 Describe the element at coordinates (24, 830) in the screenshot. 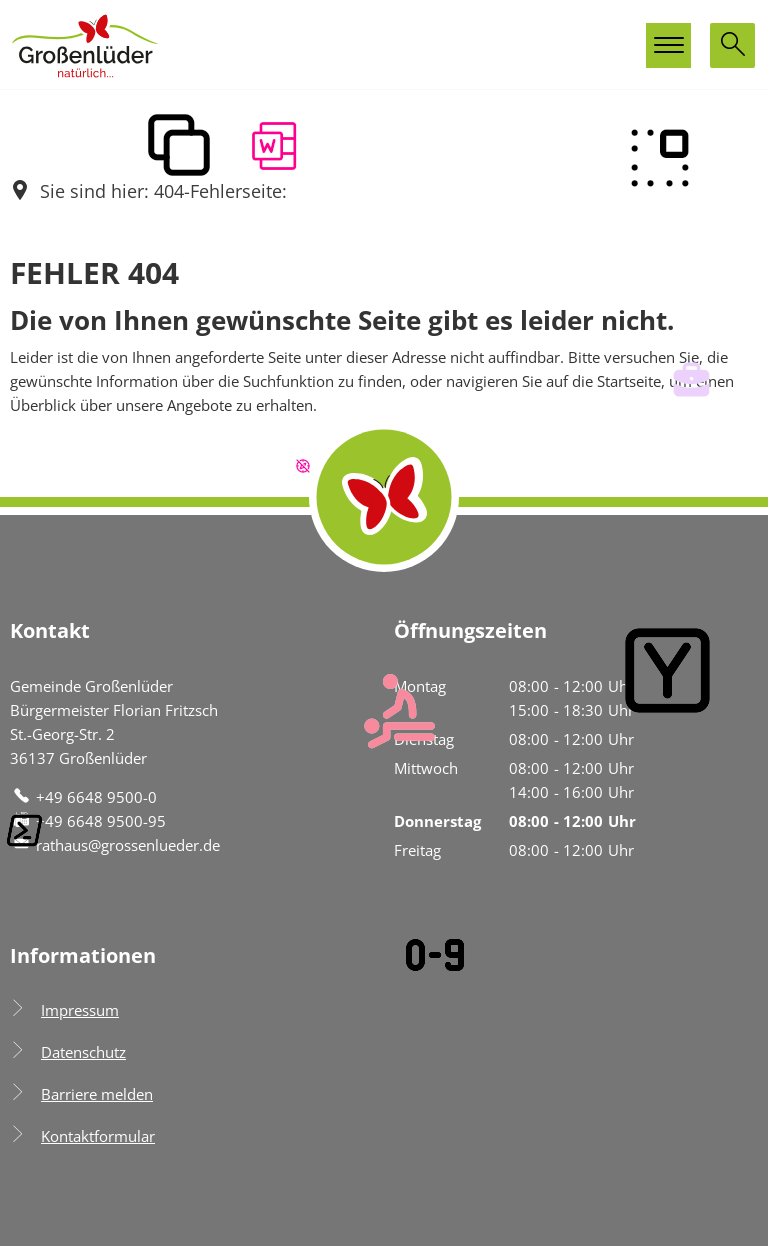

I see `open powershell terminal` at that location.